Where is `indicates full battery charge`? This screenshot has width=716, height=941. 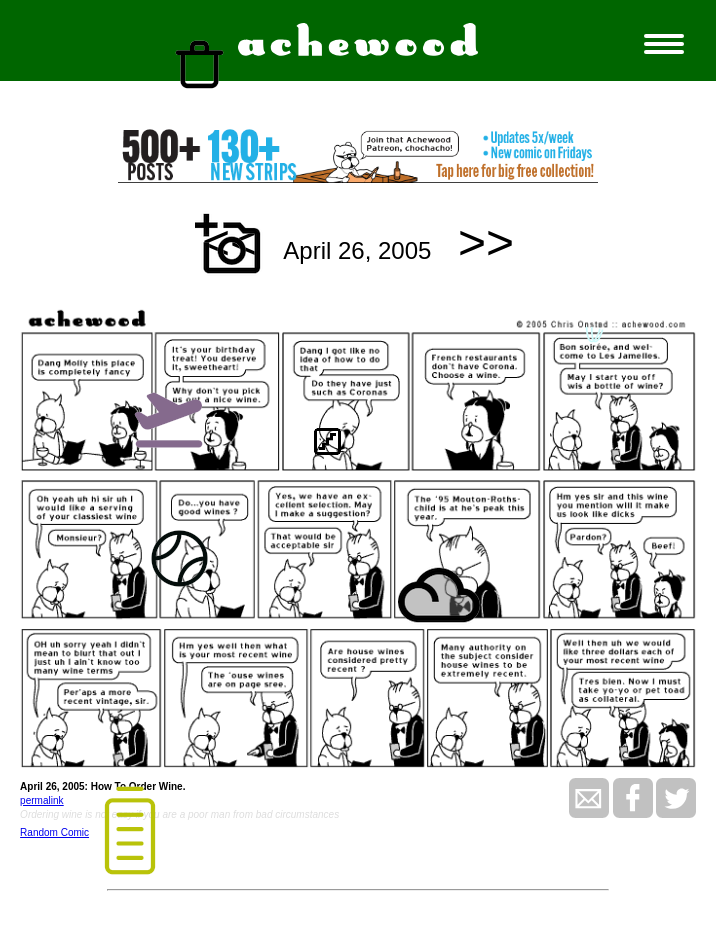
indicates full battery charge is located at coordinates (130, 832).